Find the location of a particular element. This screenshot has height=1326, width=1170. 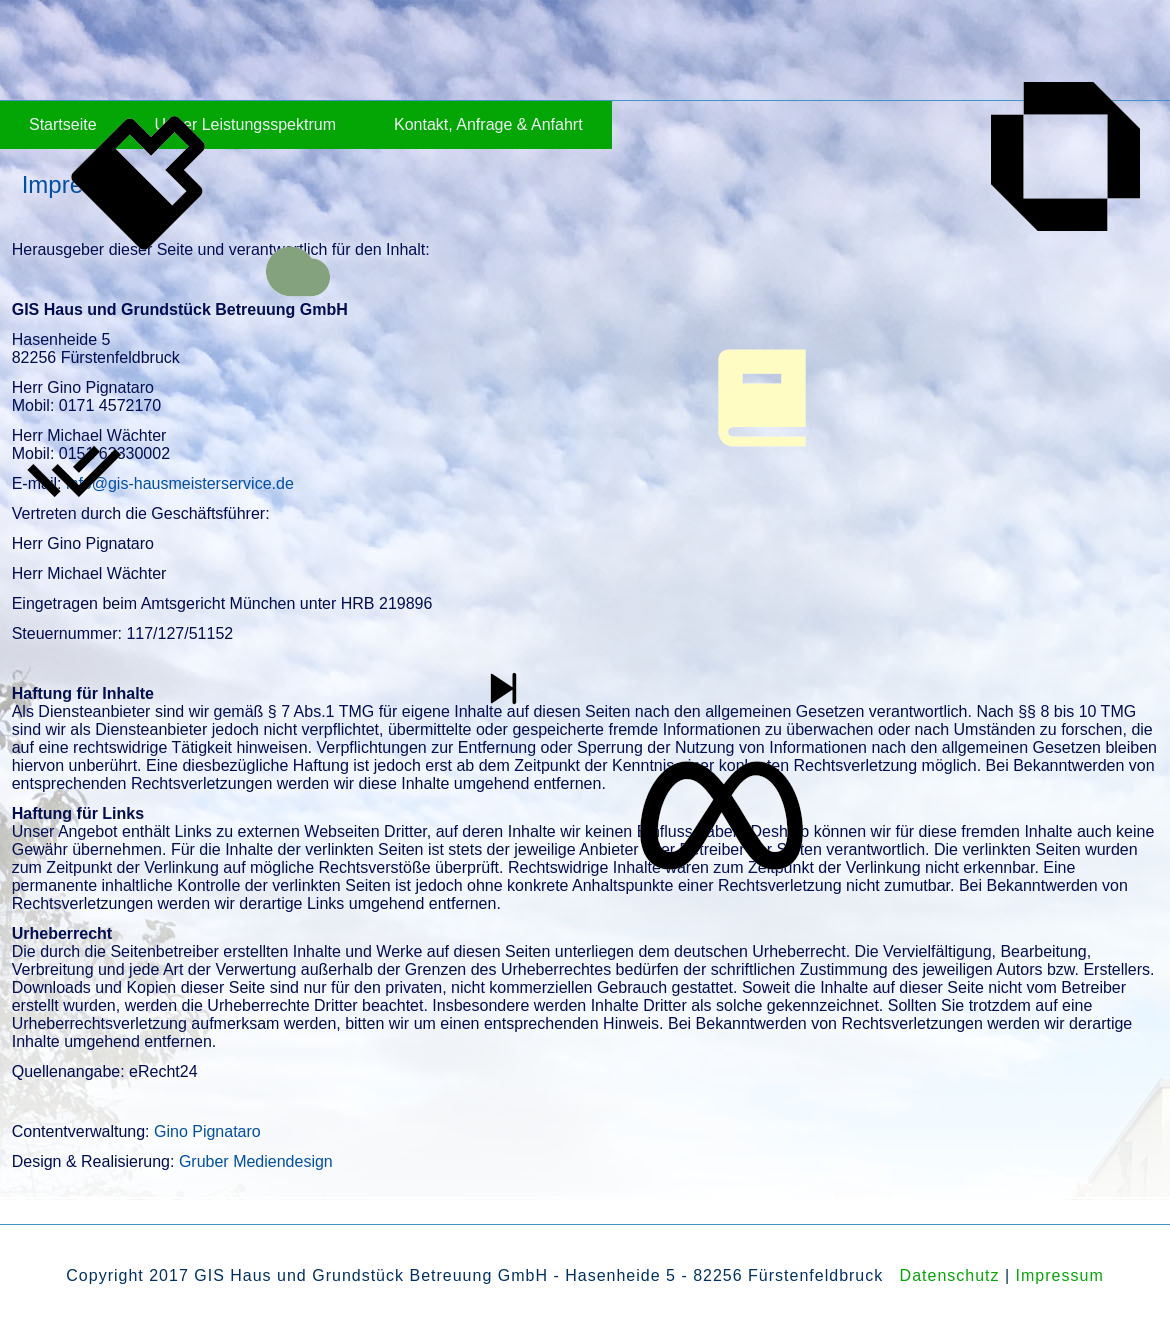

skip to the next track is located at coordinates (504, 688).